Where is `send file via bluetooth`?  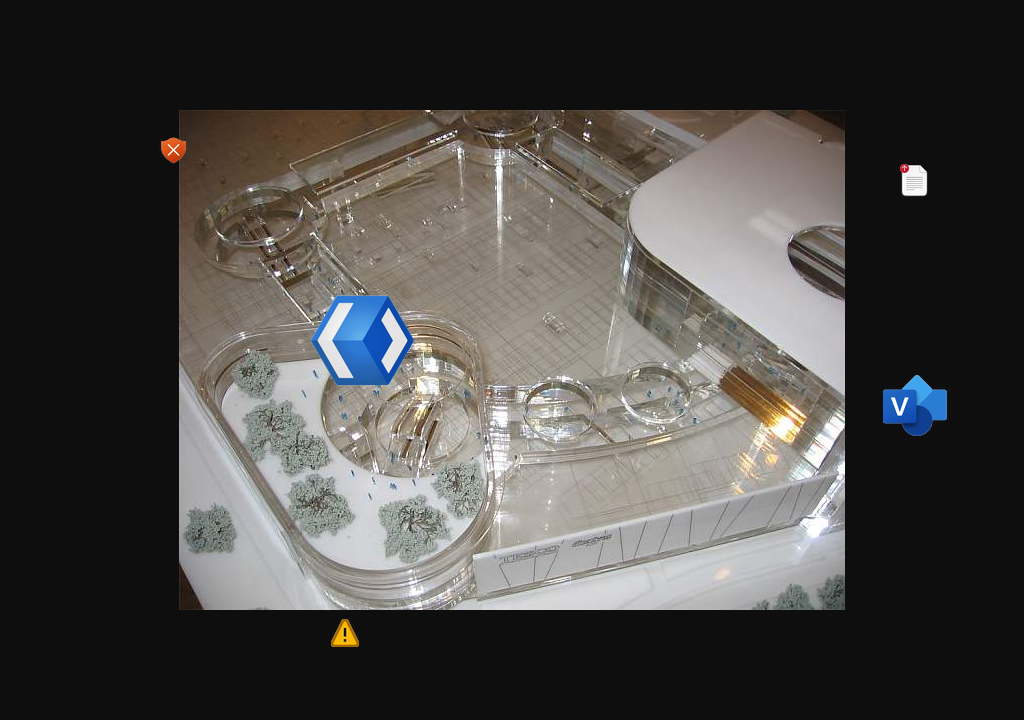 send file via bluetooth is located at coordinates (914, 180).